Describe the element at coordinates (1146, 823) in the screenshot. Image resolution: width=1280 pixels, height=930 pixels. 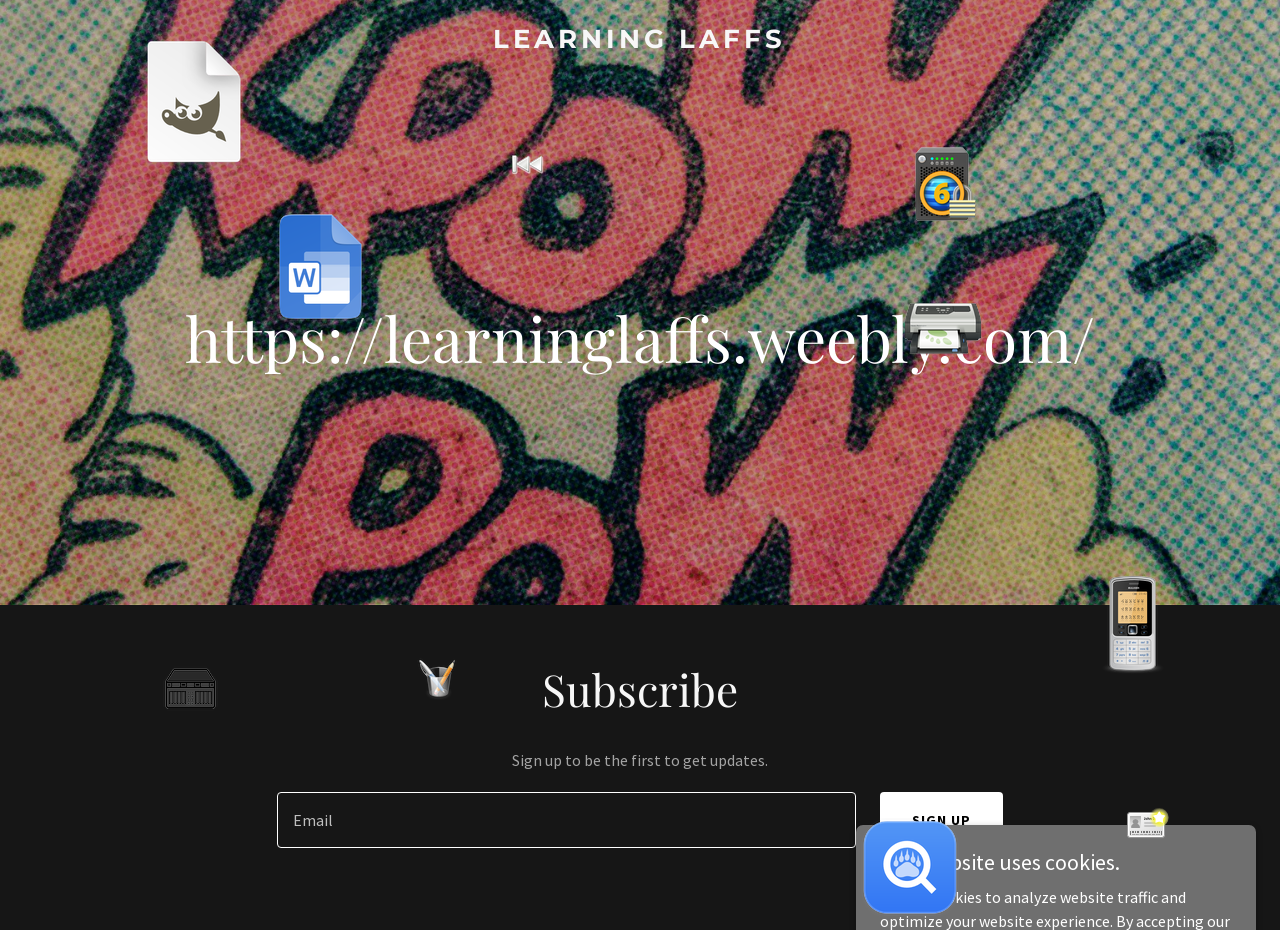
I see `add a new contact` at that location.